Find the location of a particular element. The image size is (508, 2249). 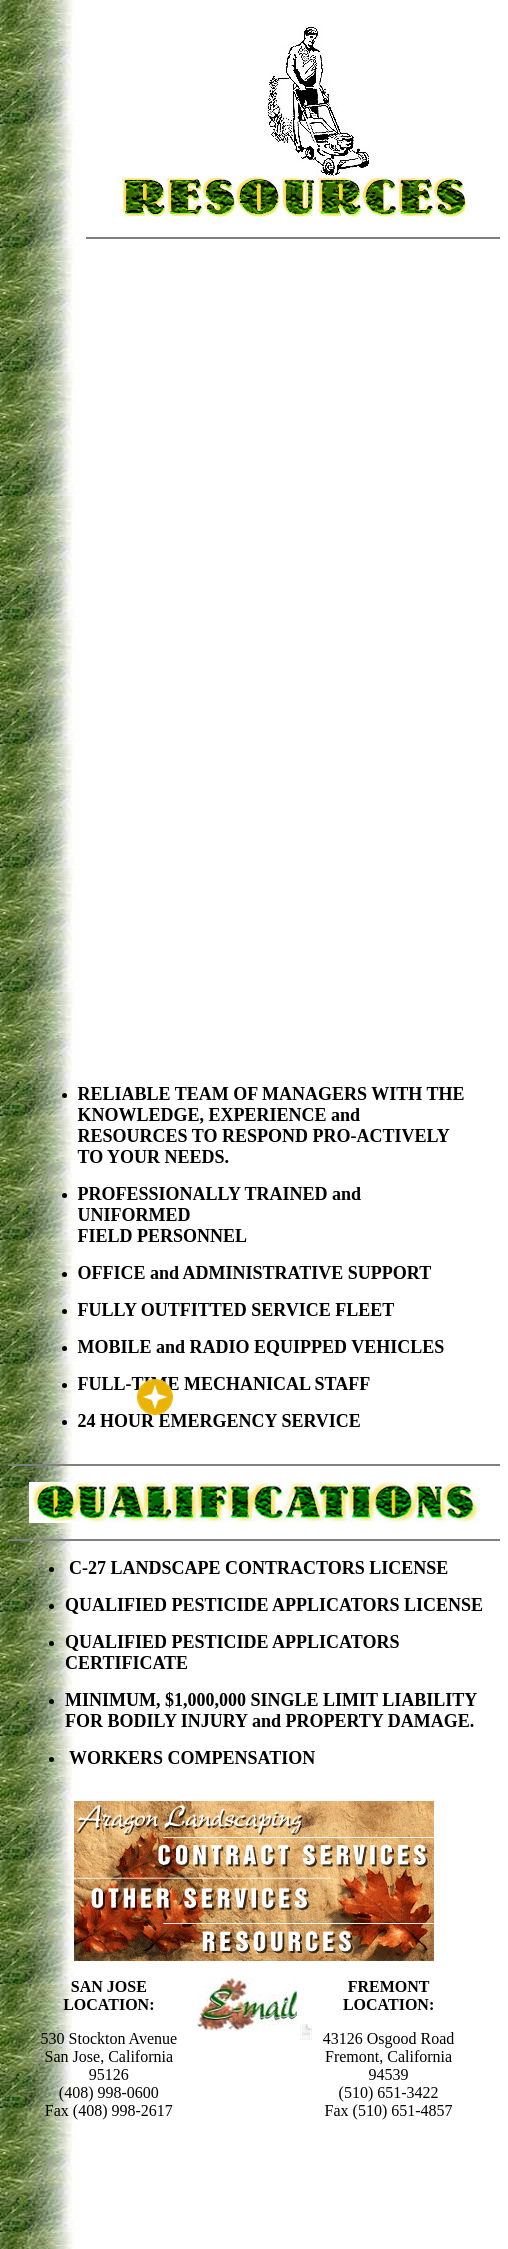

mark a bluetooth device as trusted is located at coordinates (155, 1397).